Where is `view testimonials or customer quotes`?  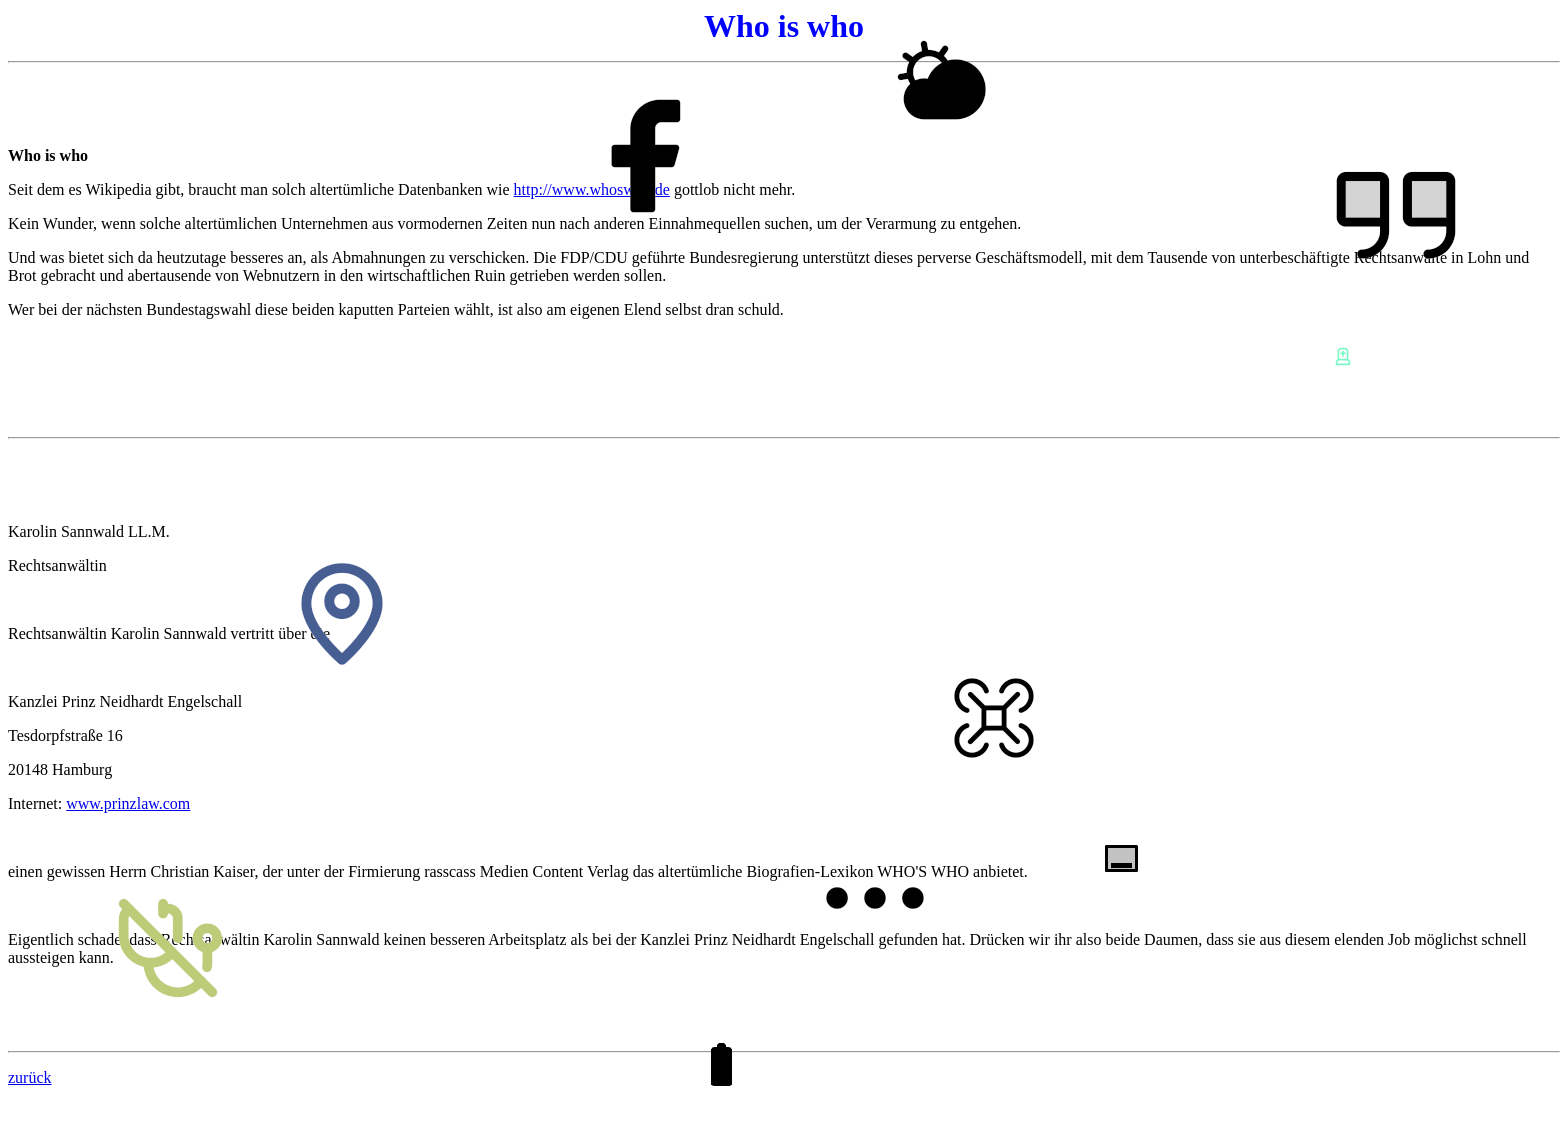
view testimonials or customer quotes is located at coordinates (1396, 213).